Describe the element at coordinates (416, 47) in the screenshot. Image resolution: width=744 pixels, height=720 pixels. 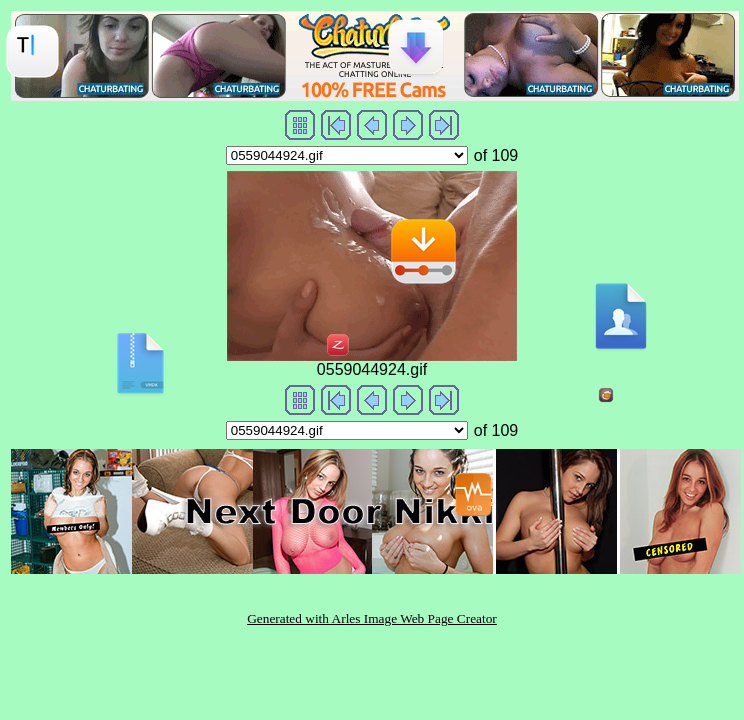
I see `open fragments download manager` at that location.